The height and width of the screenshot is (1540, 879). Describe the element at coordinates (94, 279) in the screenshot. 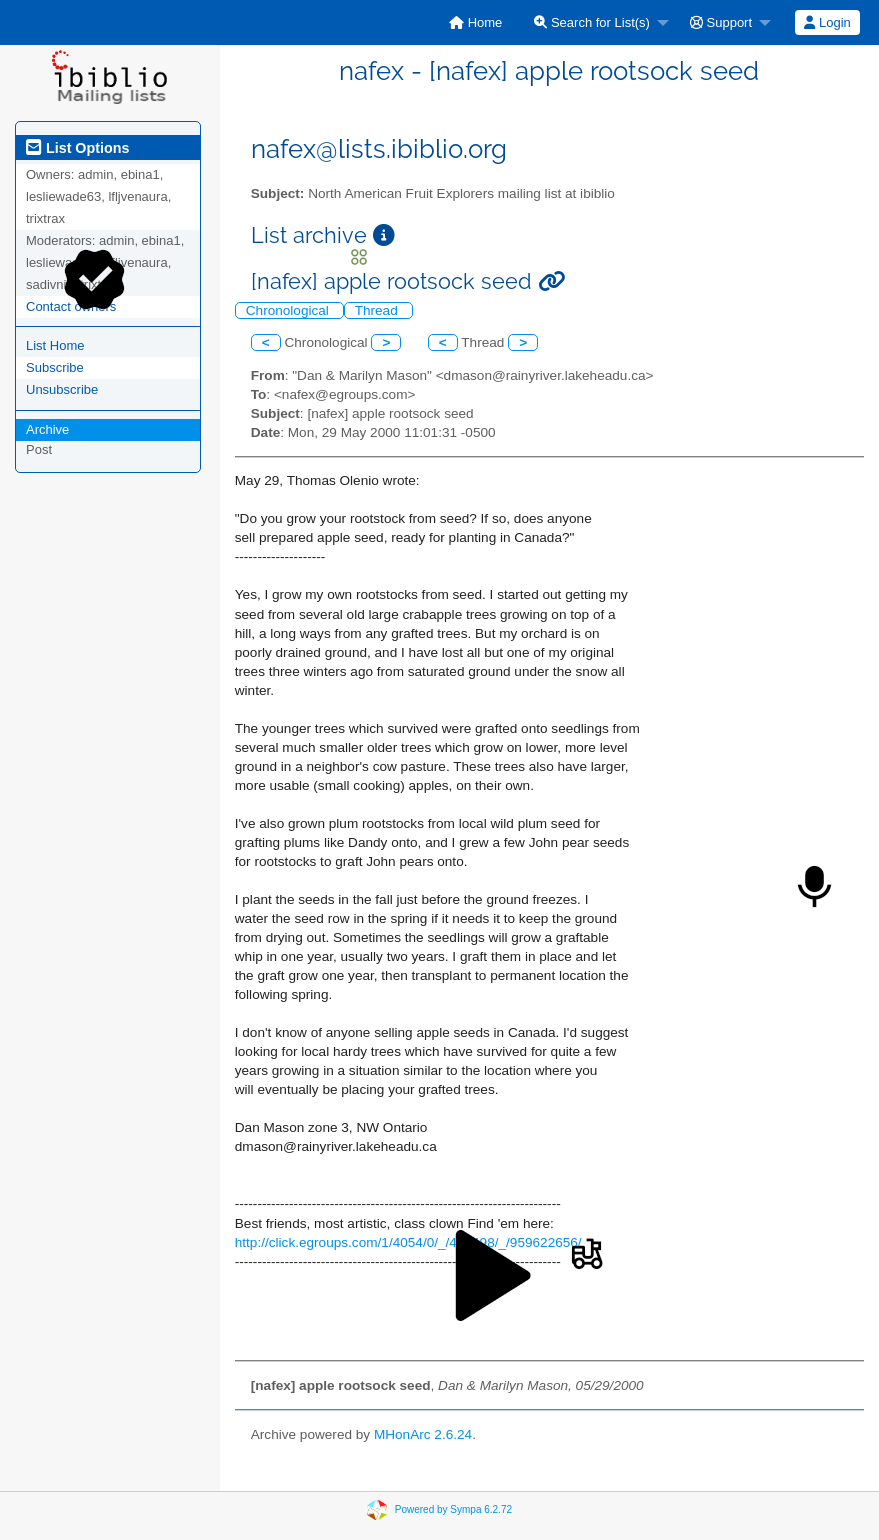

I see `indicates a verified account or profile` at that location.